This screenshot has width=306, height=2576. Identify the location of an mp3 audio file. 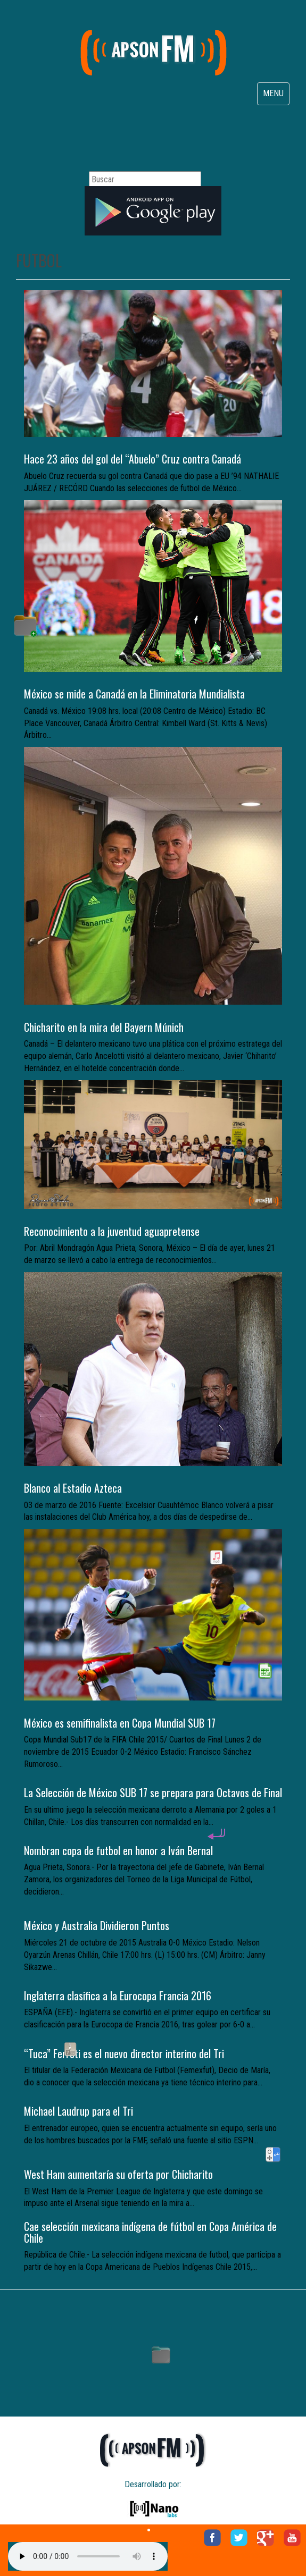
(216, 1557).